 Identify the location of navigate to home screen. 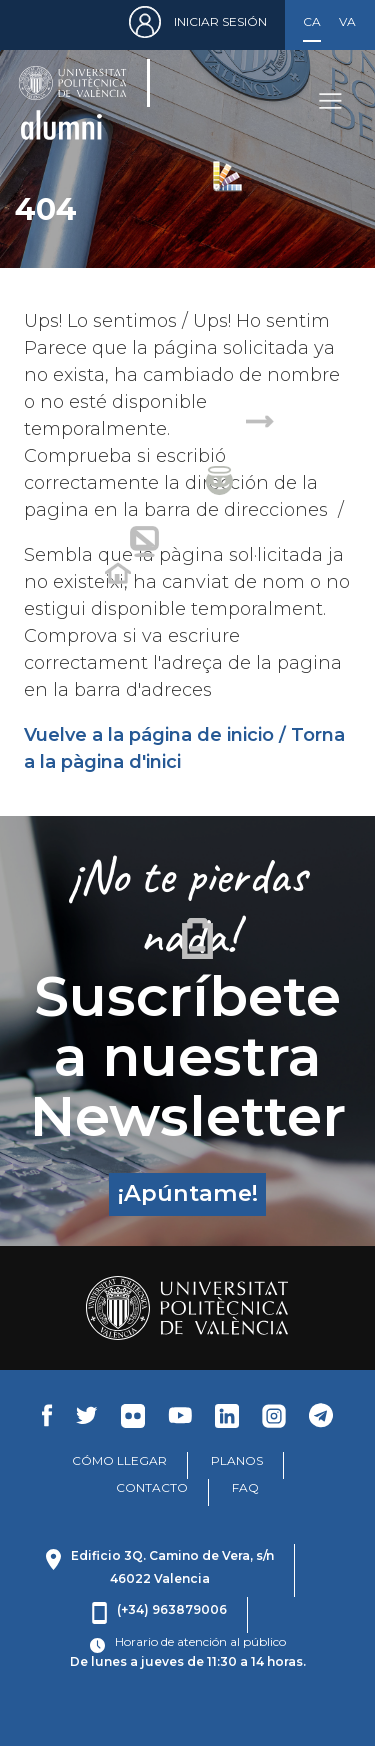
(118, 574).